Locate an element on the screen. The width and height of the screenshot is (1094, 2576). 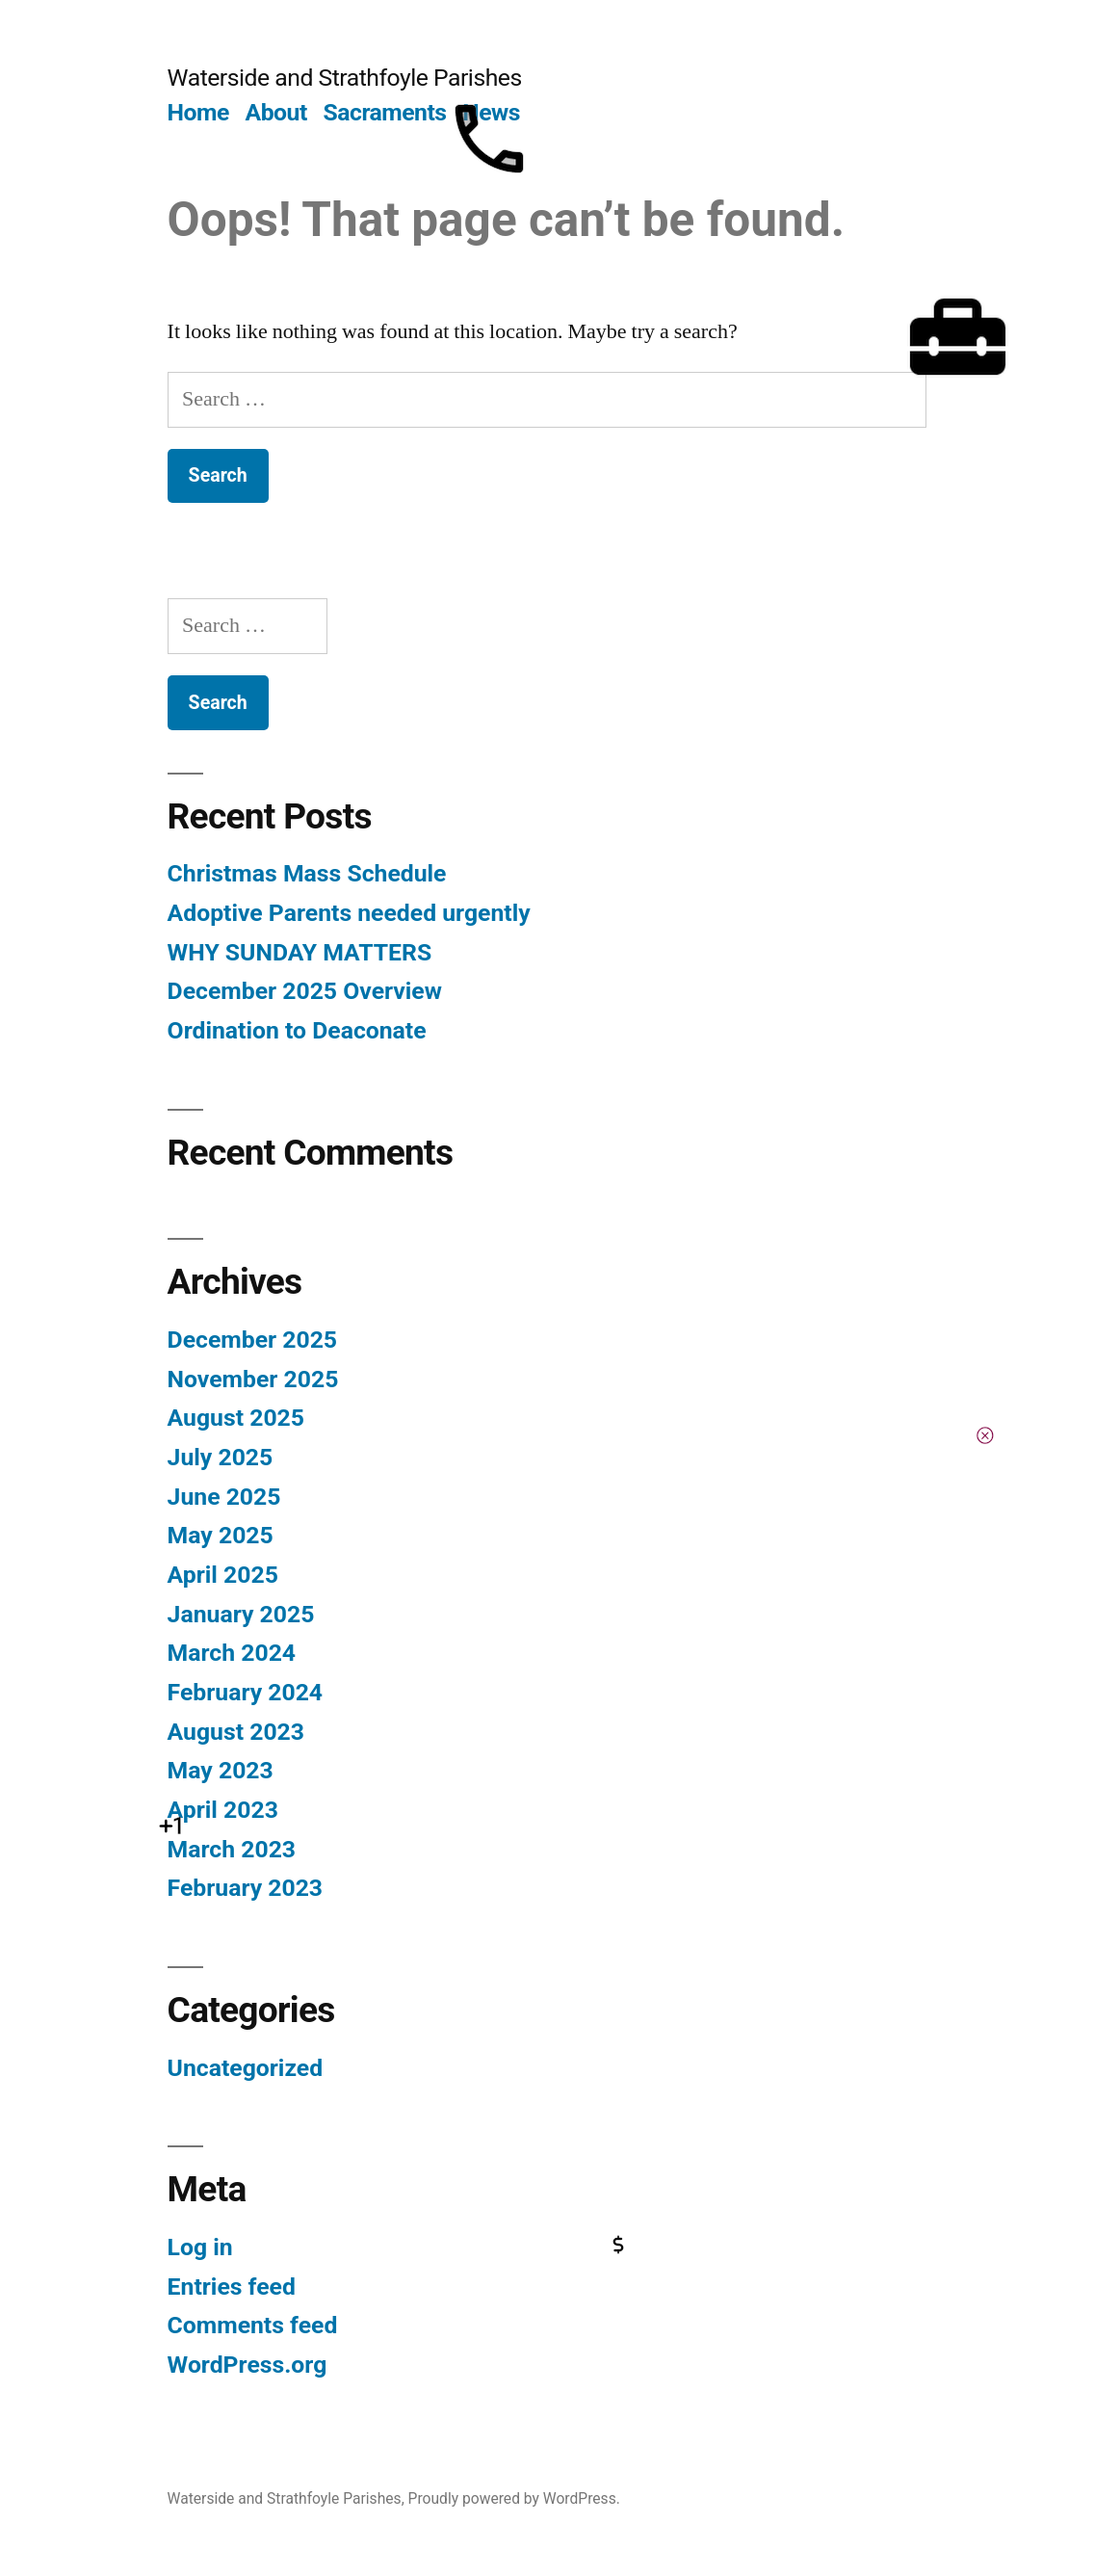
make a phone call is located at coordinates (489, 139).